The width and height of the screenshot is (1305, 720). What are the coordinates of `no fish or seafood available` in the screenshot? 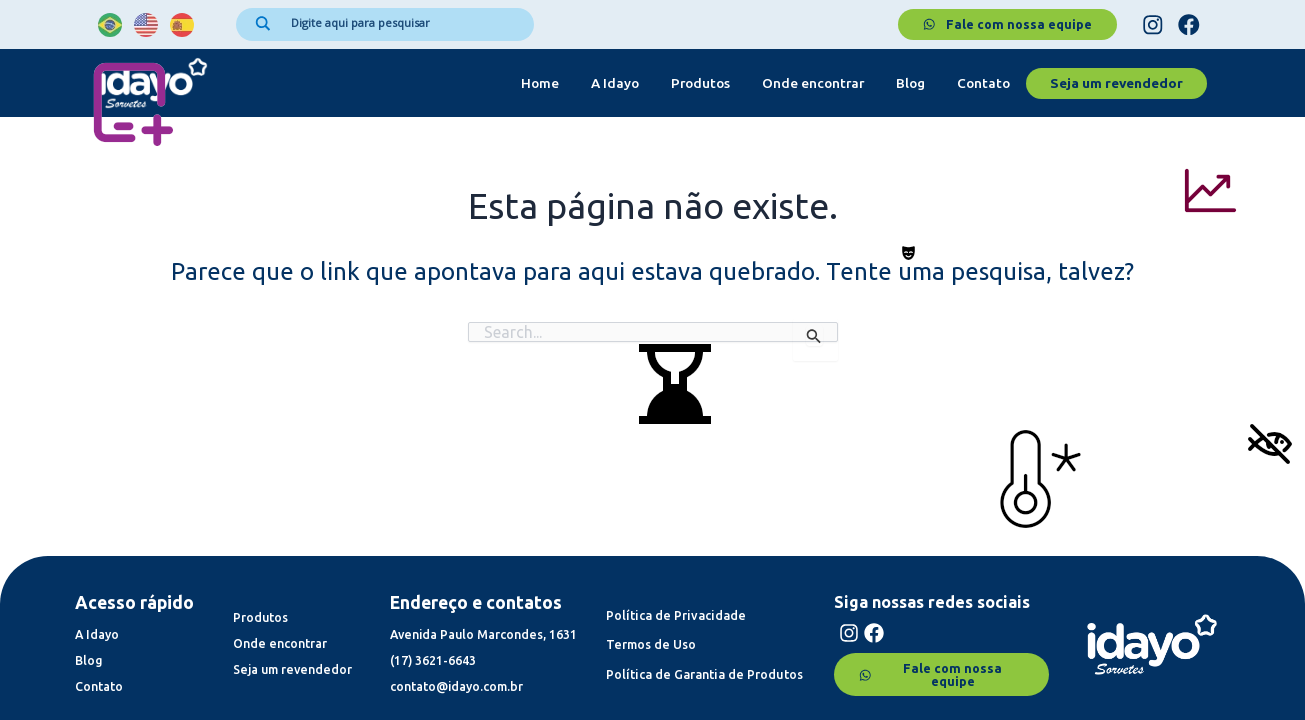 It's located at (1270, 444).